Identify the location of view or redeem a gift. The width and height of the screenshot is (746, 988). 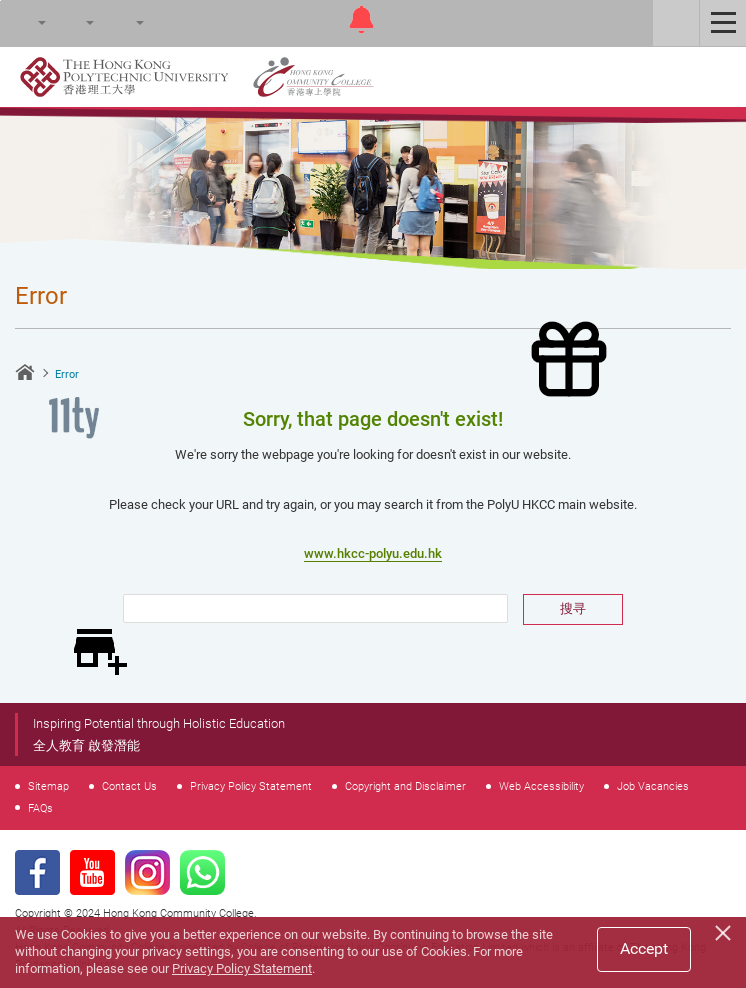
(569, 359).